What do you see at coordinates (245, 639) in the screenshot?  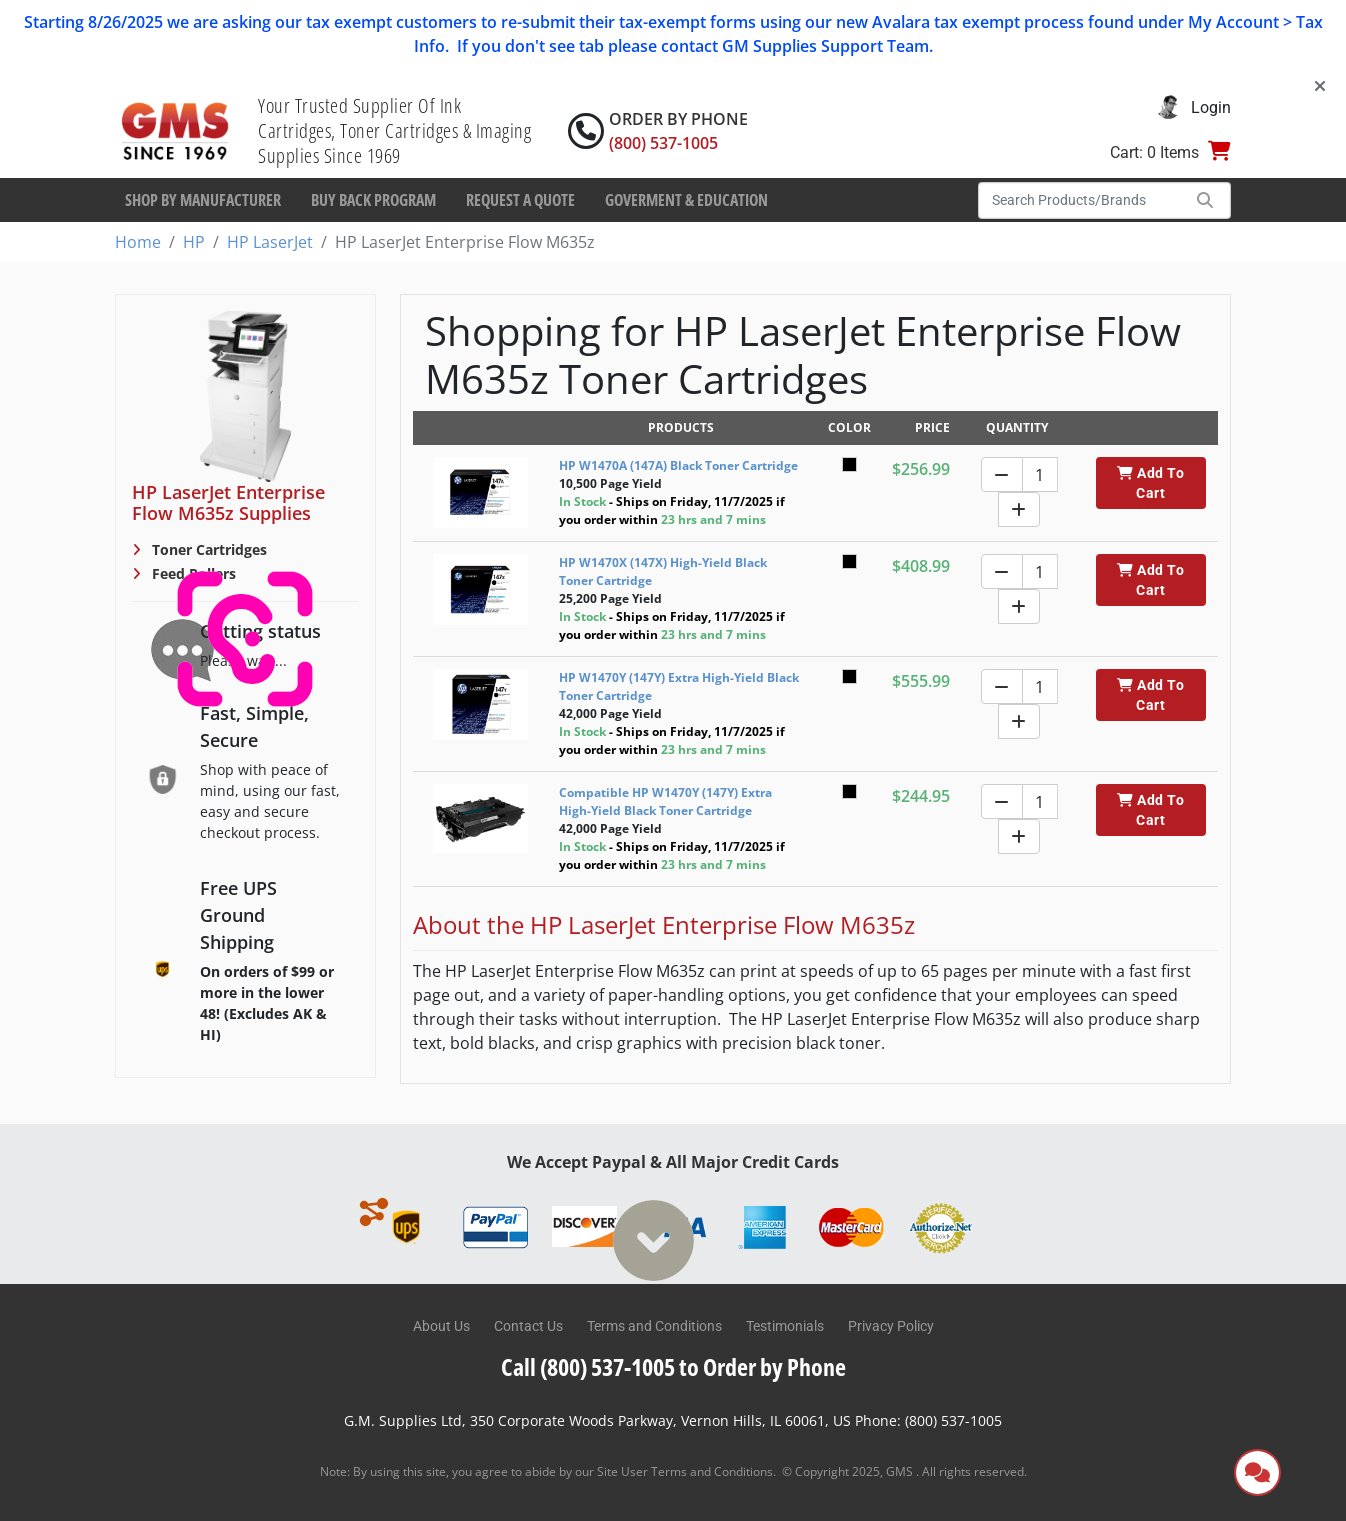 I see `scan or identify using ear biometrics` at bounding box center [245, 639].